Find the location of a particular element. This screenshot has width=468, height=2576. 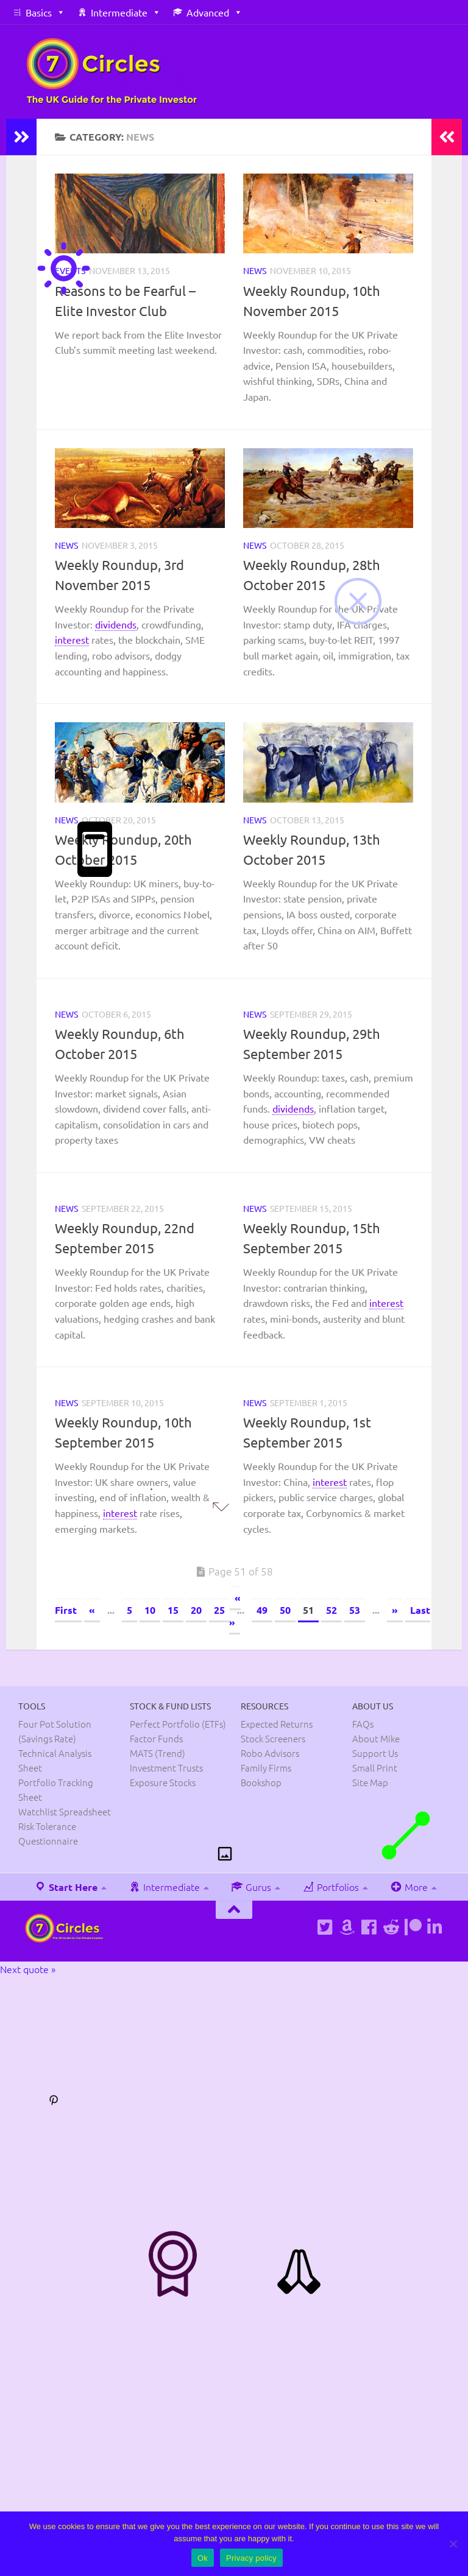

go back to previous step is located at coordinates (221, 1506).